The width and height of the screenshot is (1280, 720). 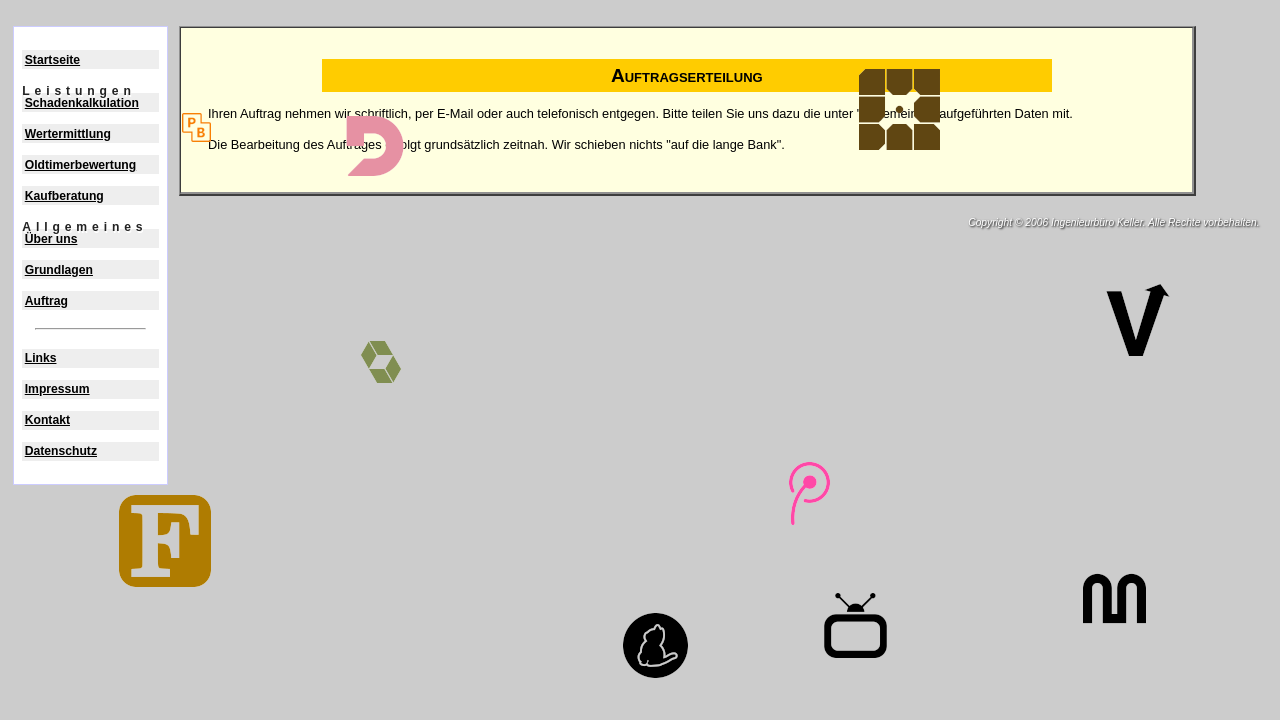 I want to click on wpengine brand logo, so click(x=899, y=109).